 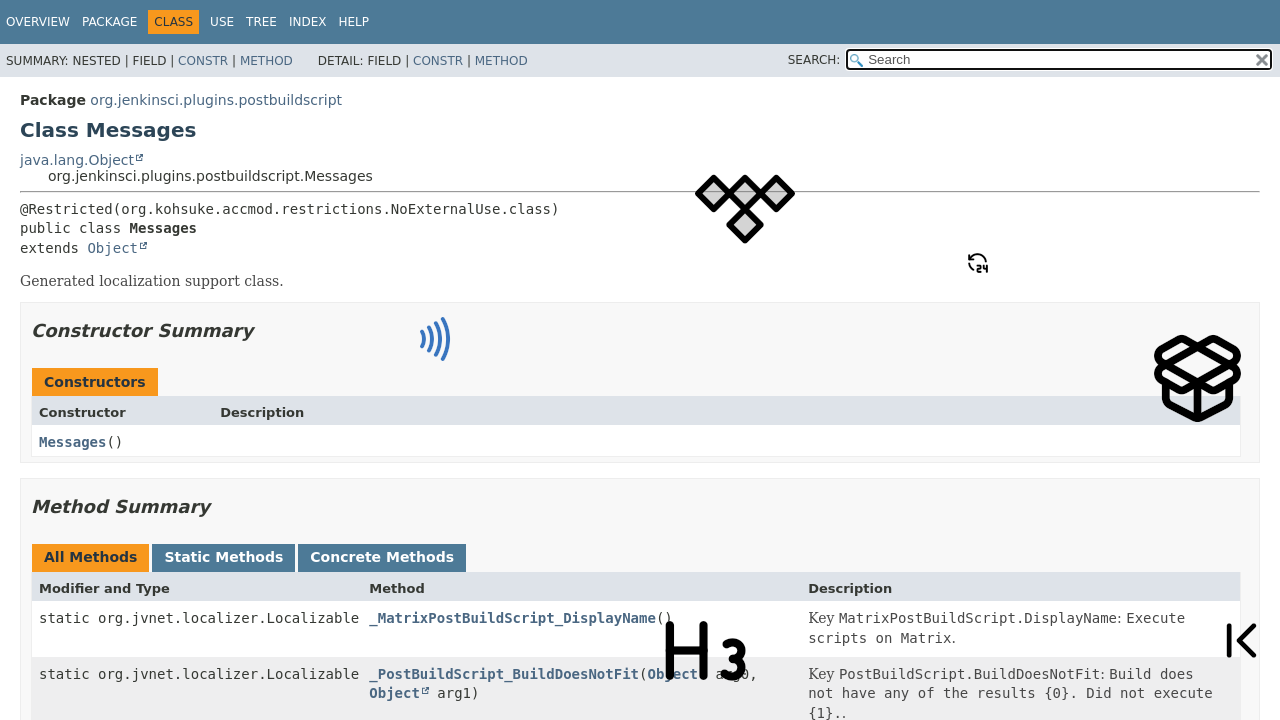 I want to click on skip to the beginning, so click(x=1241, y=640).